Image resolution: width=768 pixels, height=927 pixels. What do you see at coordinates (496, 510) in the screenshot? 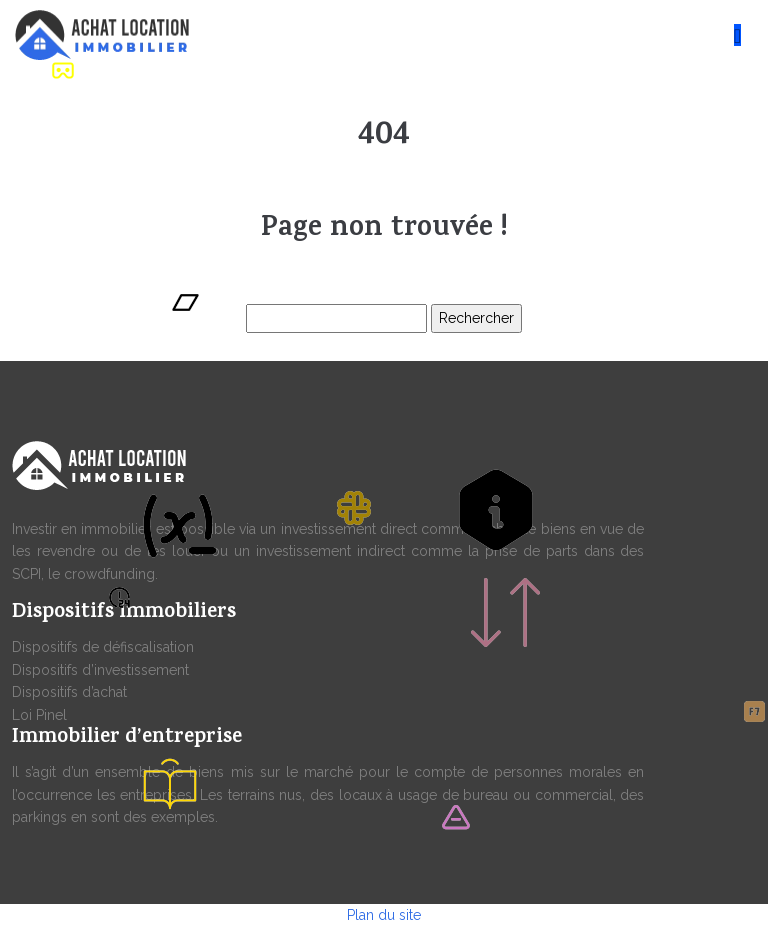
I see `view more information about this item` at bounding box center [496, 510].